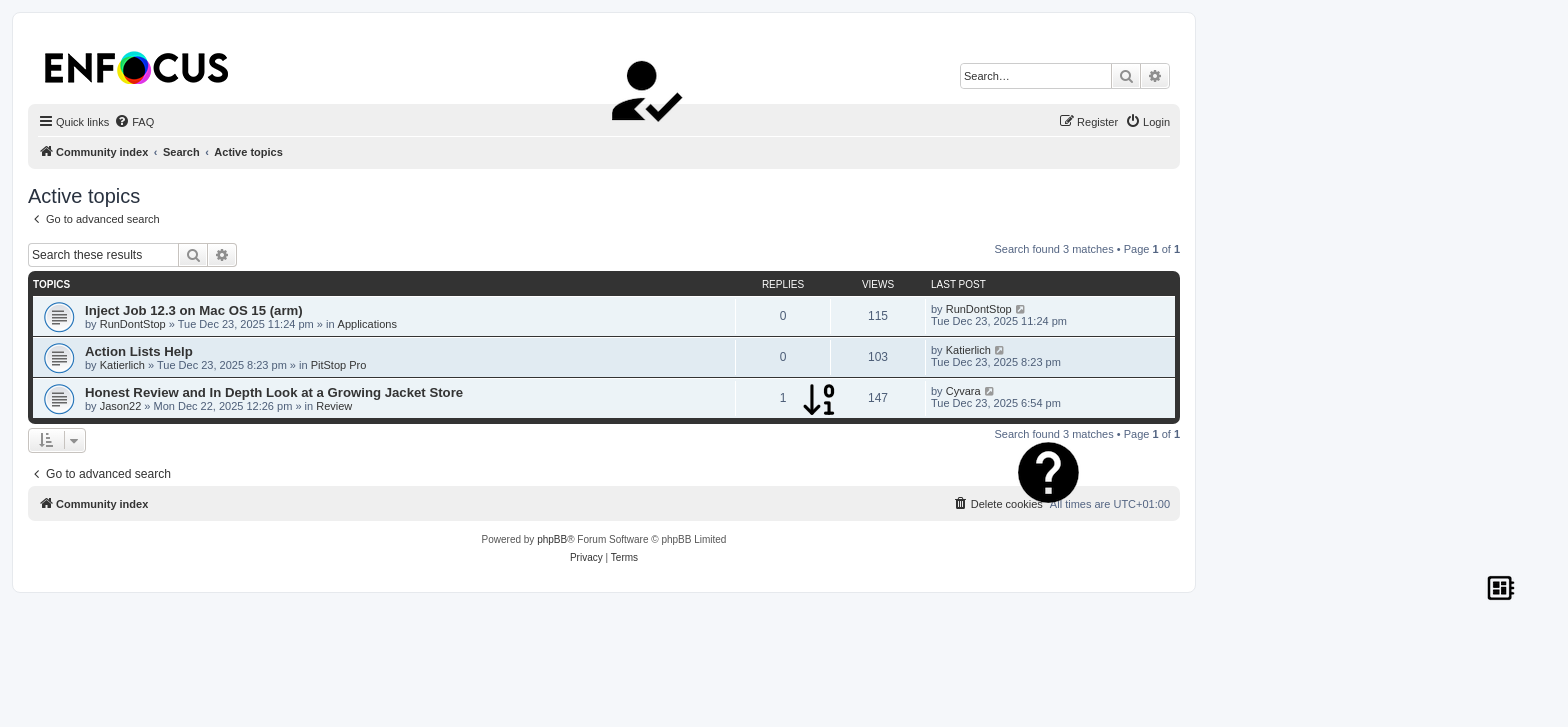  Describe the element at coordinates (820, 399) in the screenshot. I see `sort numerically in ascending order` at that location.